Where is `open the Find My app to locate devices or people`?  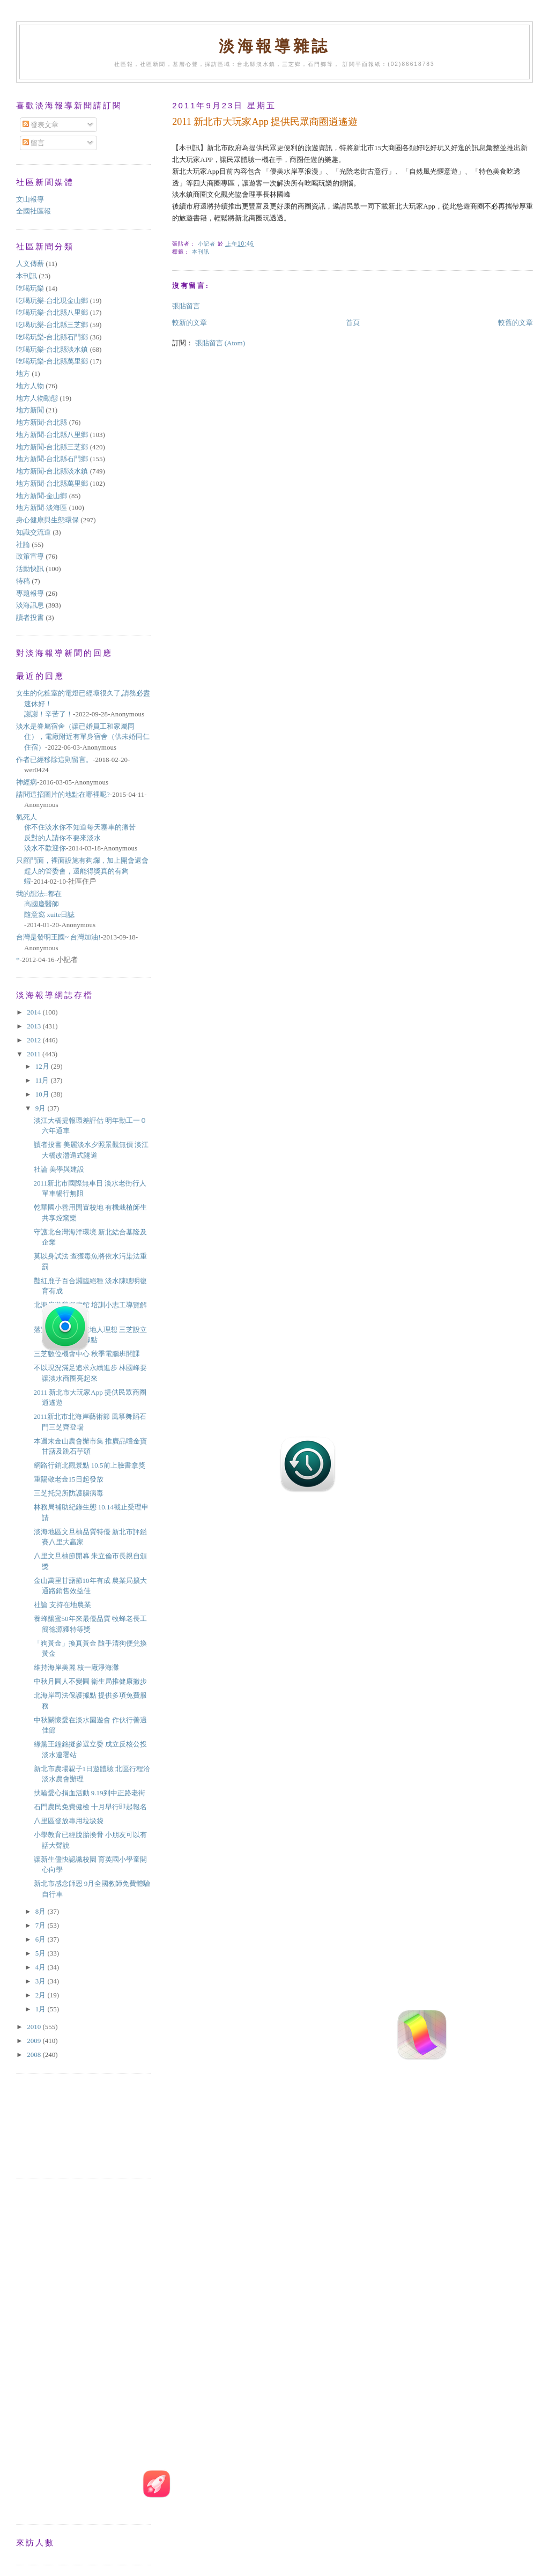 open the Find My app to locate devices or people is located at coordinates (65, 1326).